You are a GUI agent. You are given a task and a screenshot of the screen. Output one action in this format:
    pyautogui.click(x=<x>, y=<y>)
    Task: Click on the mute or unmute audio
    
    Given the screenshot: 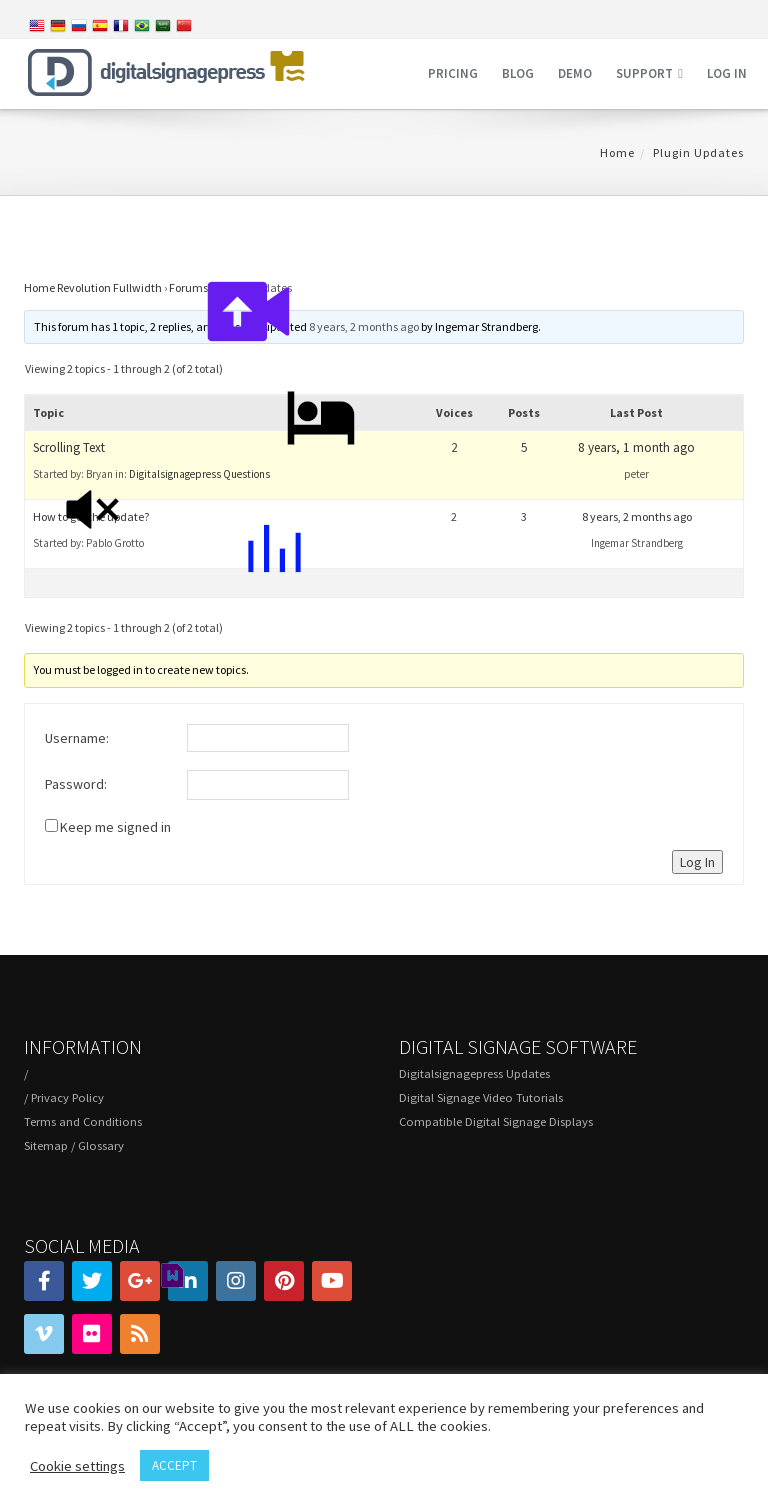 What is the action you would take?
    pyautogui.click(x=91, y=509)
    